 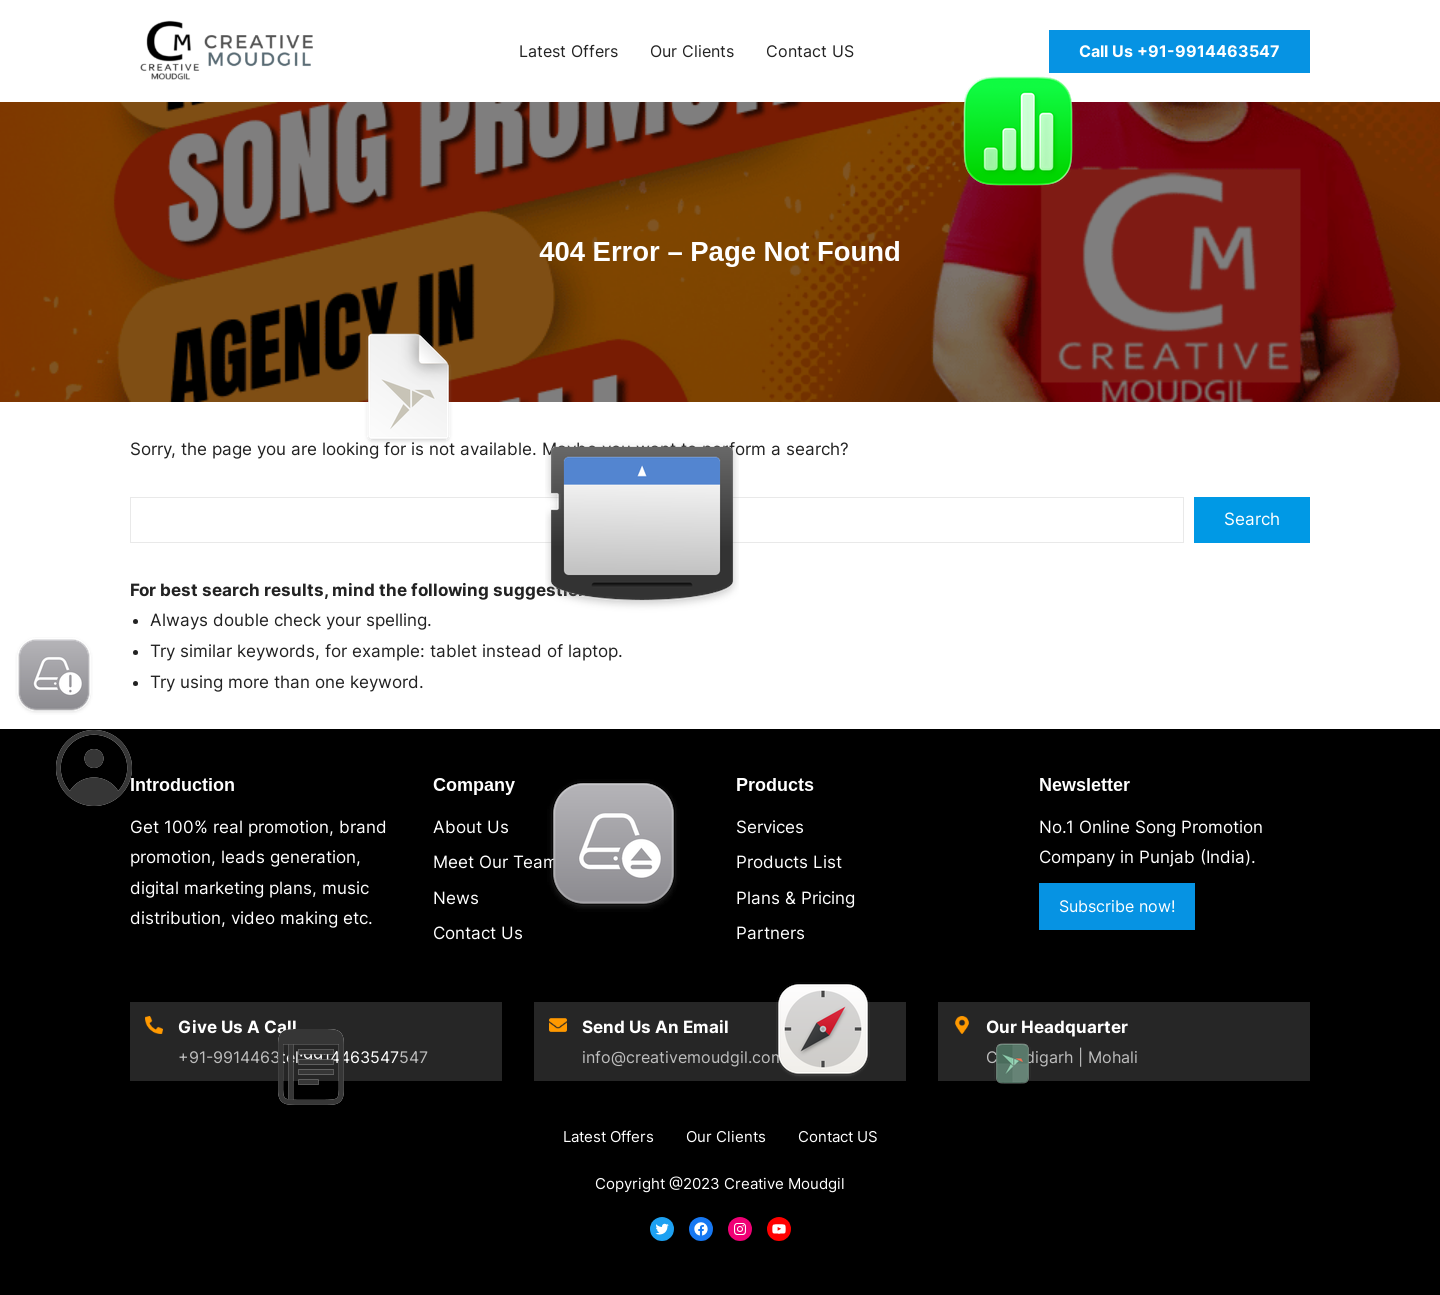 What do you see at coordinates (1012, 1063) in the screenshot?
I see `snap application package file` at bounding box center [1012, 1063].